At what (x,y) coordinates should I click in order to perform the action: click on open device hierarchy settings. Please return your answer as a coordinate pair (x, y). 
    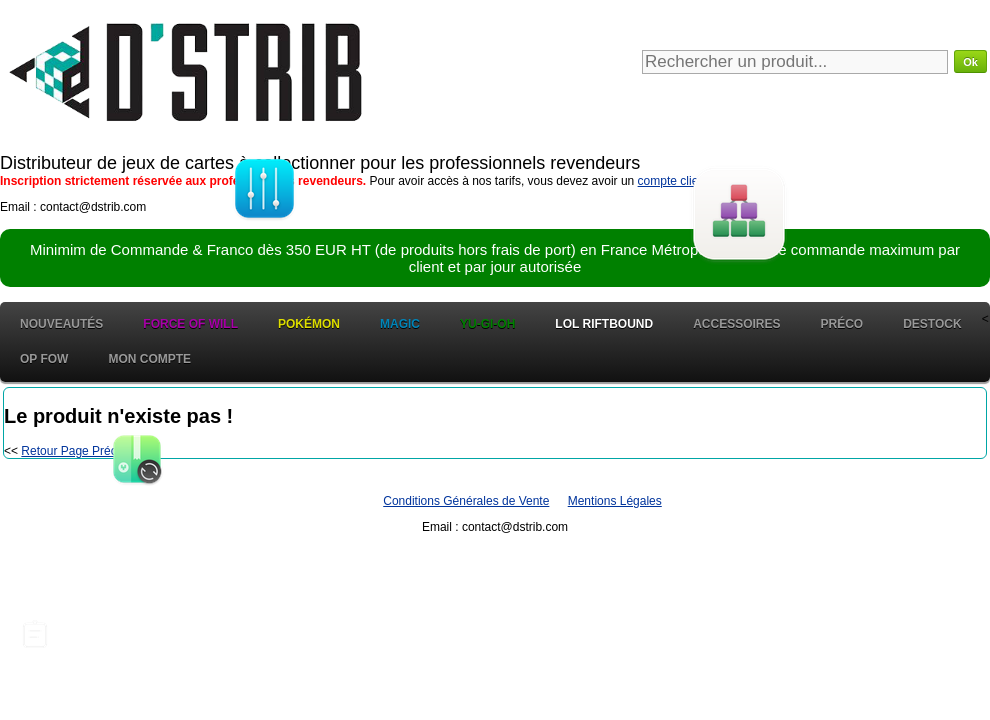
    Looking at the image, I should click on (739, 214).